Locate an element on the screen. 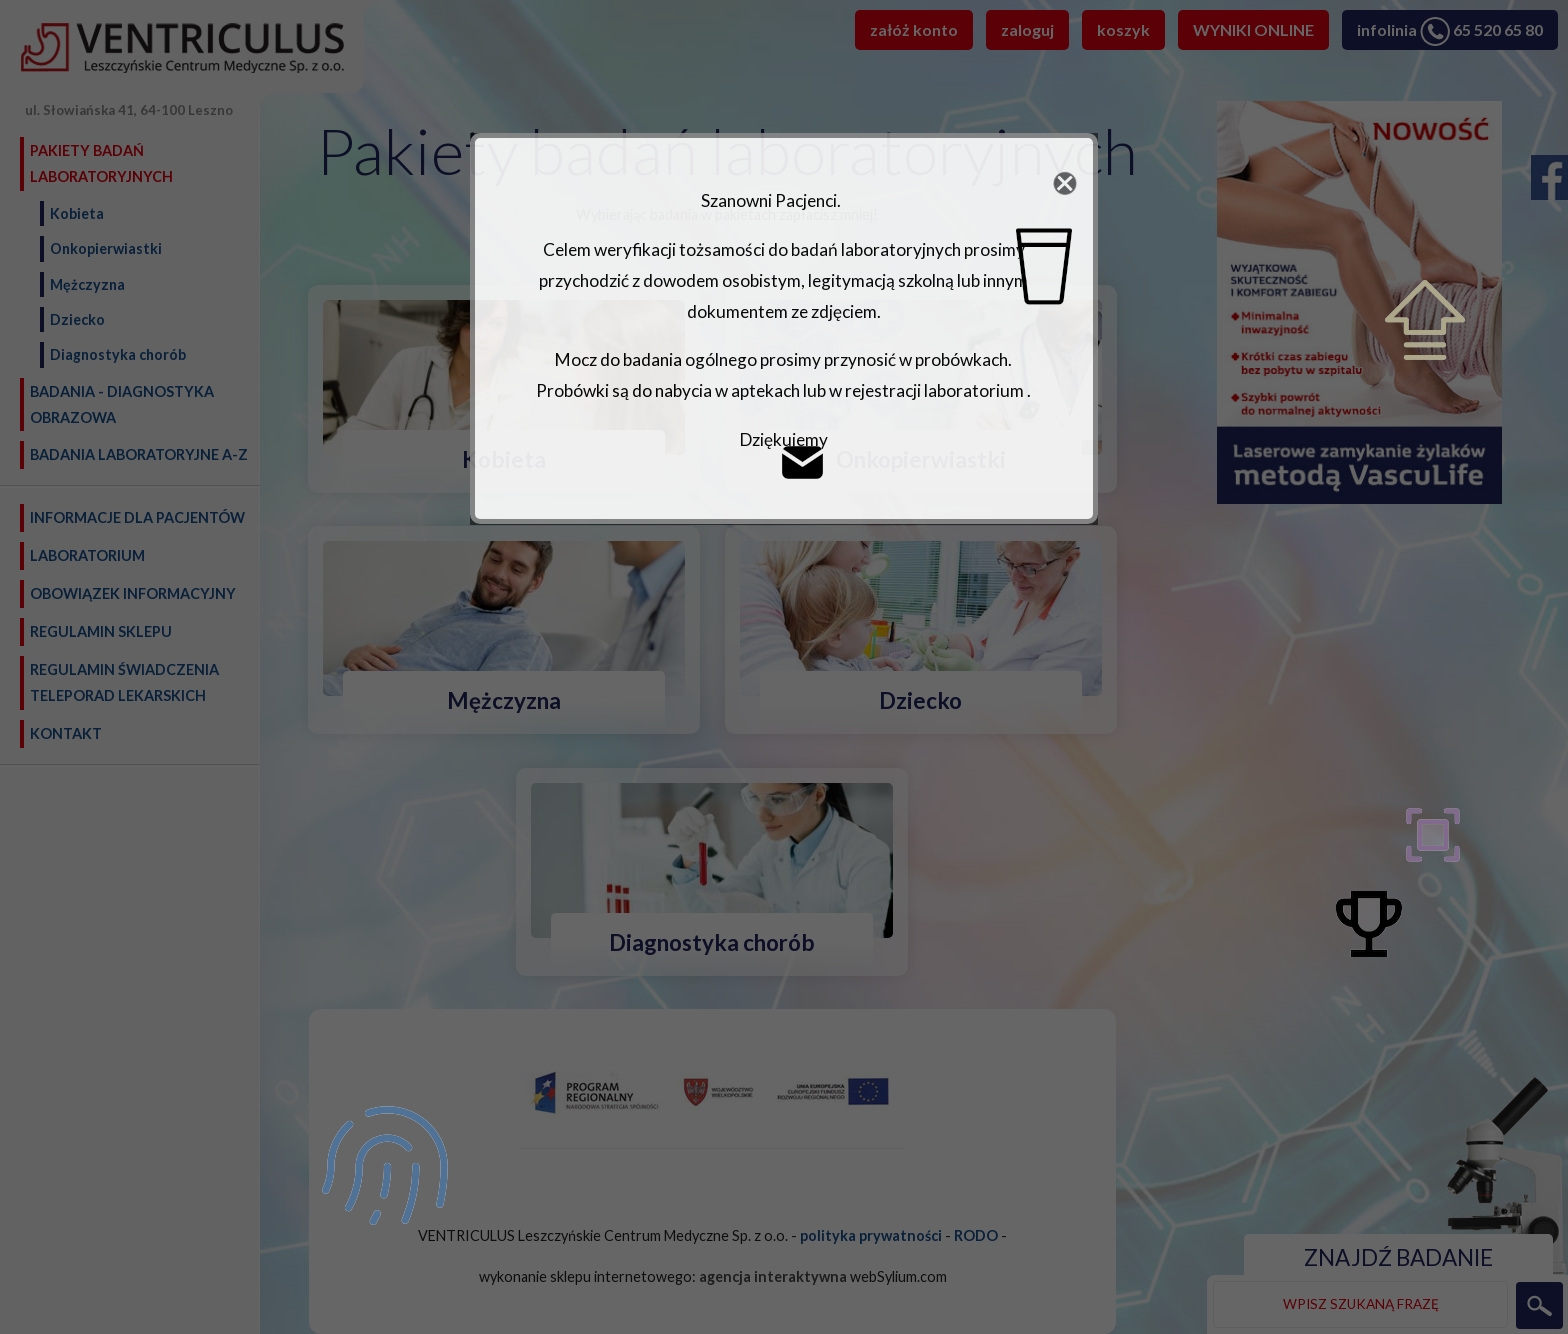 This screenshot has height=1334, width=1568. authenticate with fingerprint is located at coordinates (387, 1166).